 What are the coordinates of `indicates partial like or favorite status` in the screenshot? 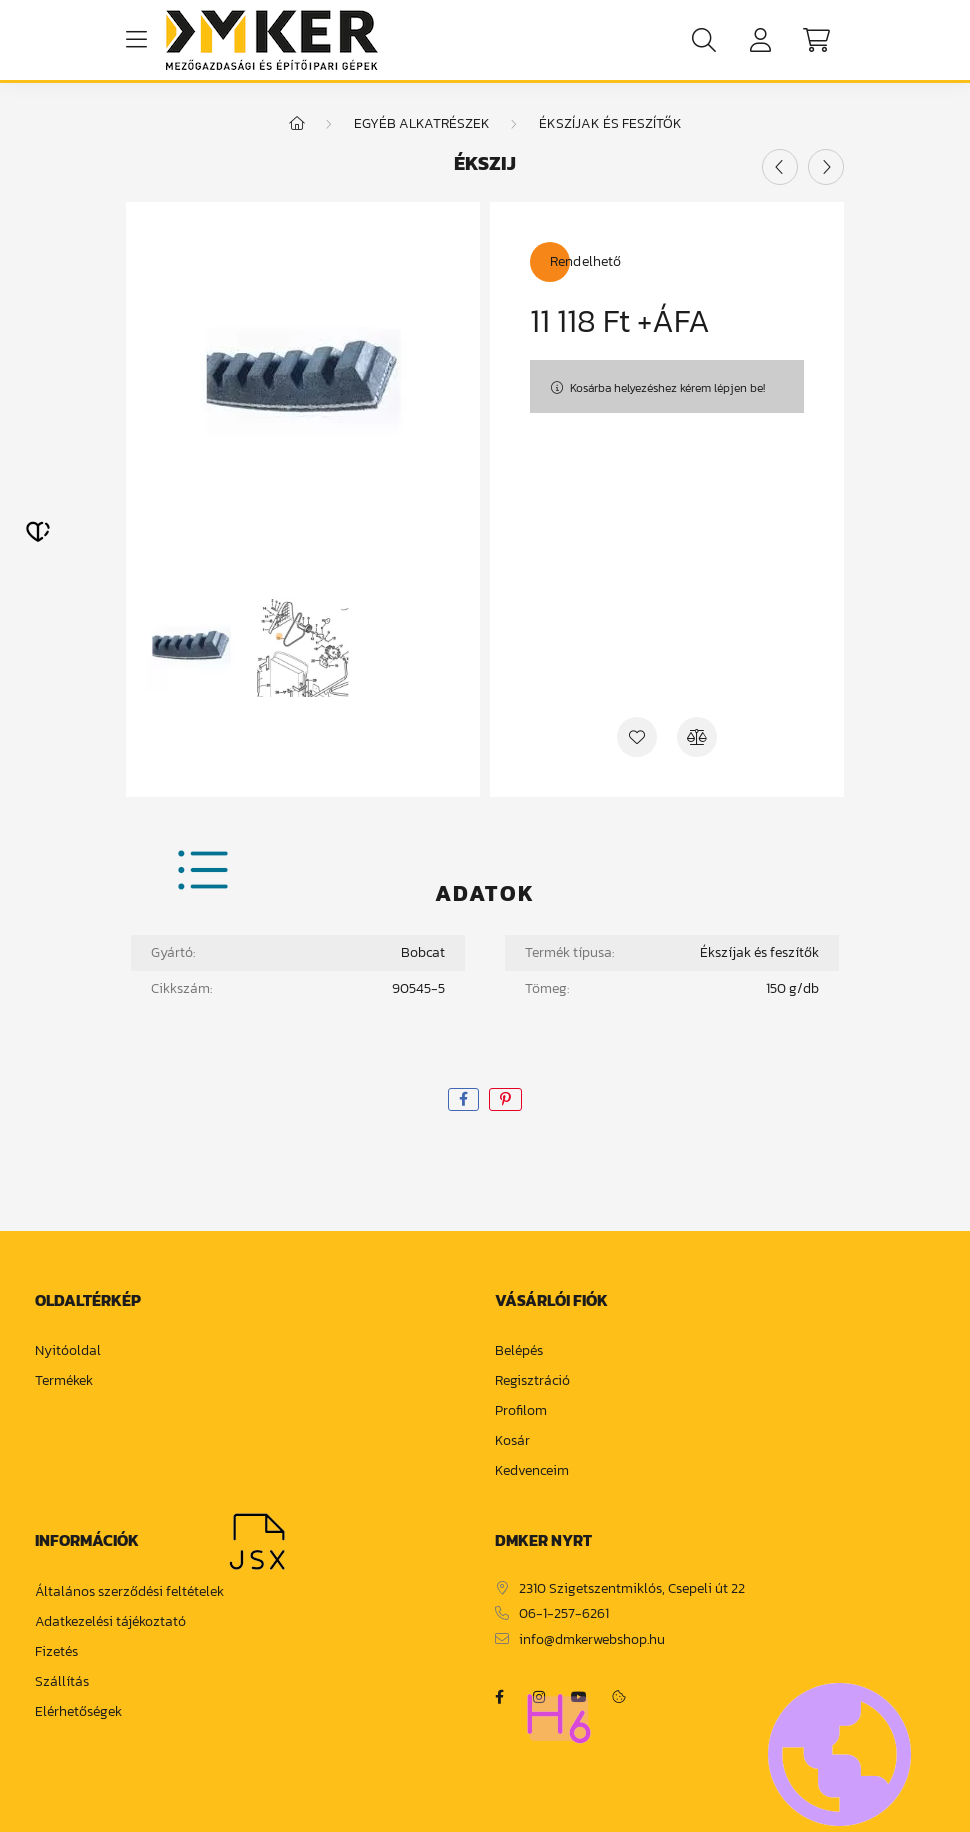 It's located at (38, 531).